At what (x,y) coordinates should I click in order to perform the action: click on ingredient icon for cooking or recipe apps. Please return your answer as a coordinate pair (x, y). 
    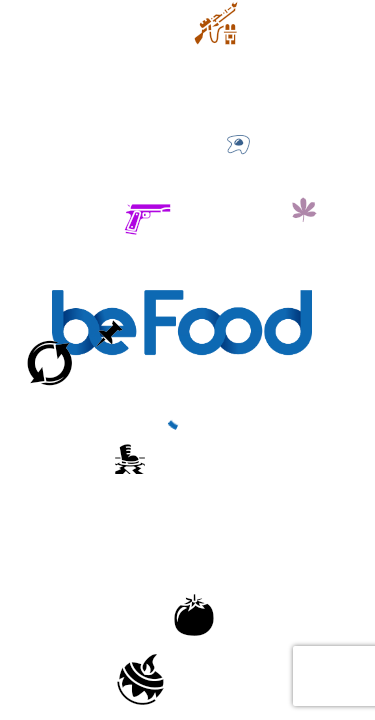
    Looking at the image, I should click on (238, 143).